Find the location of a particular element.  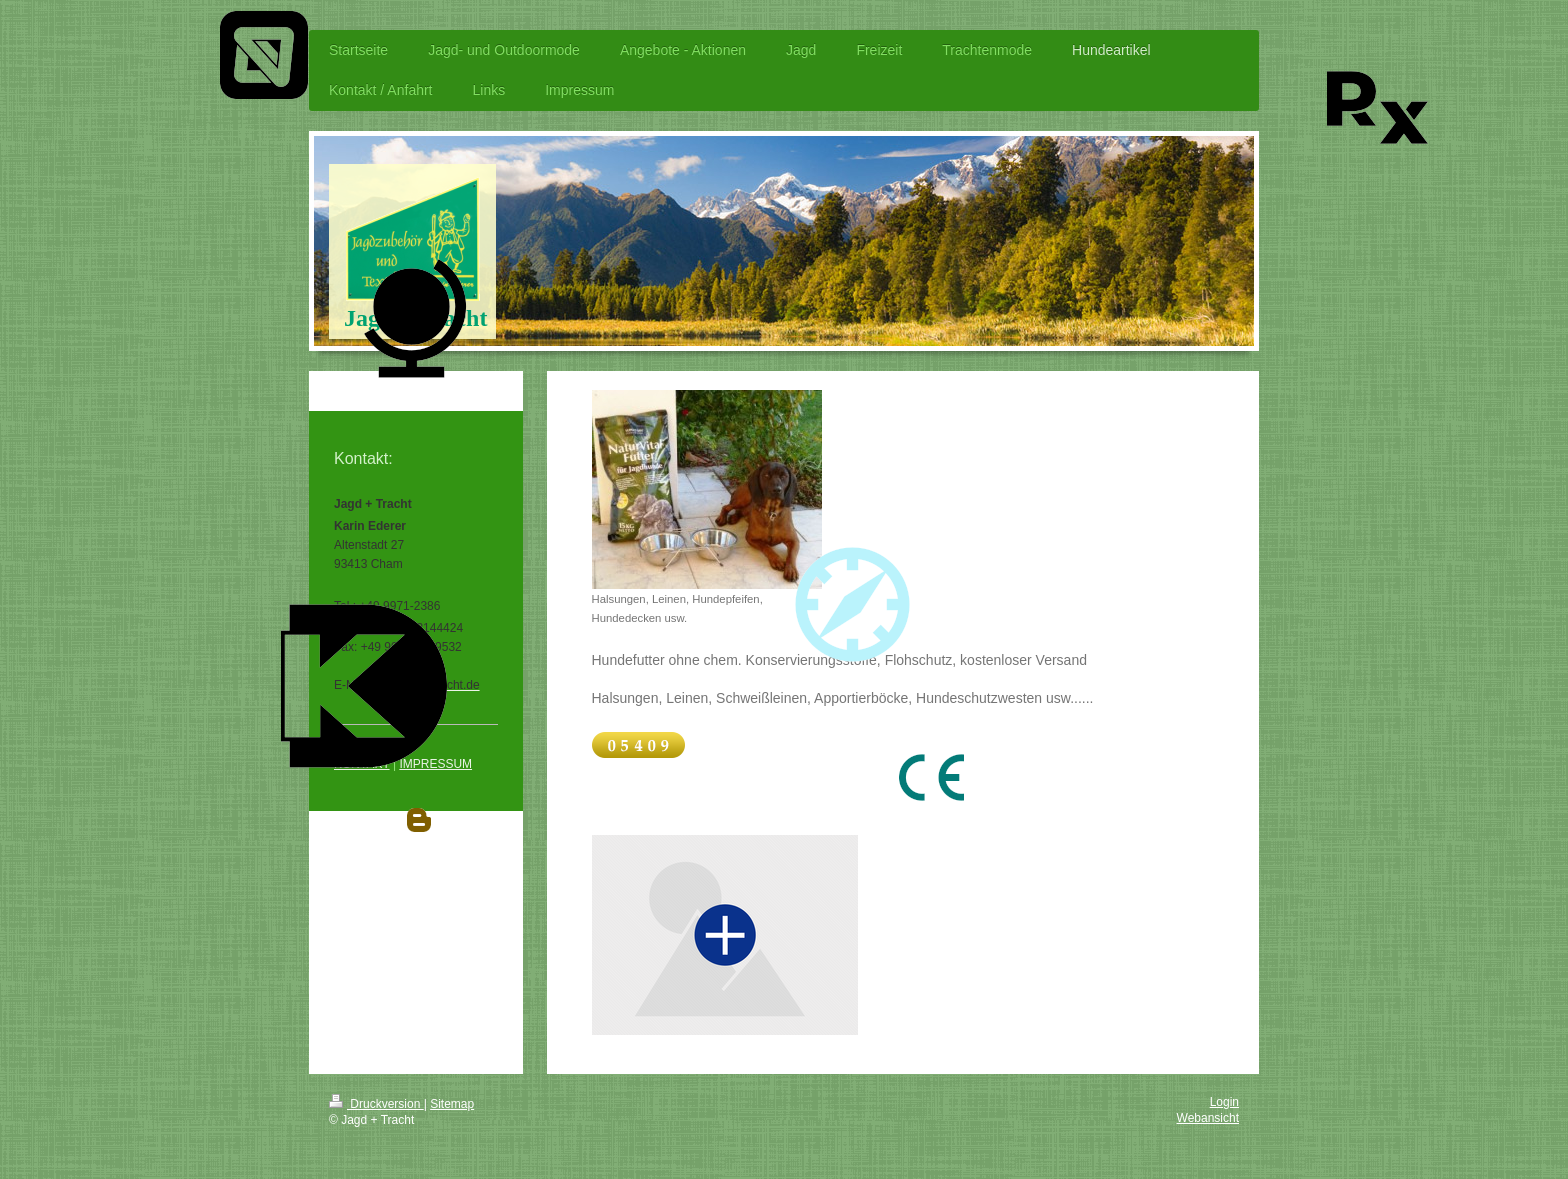

visit Digi-Key Electronics website is located at coordinates (364, 686).